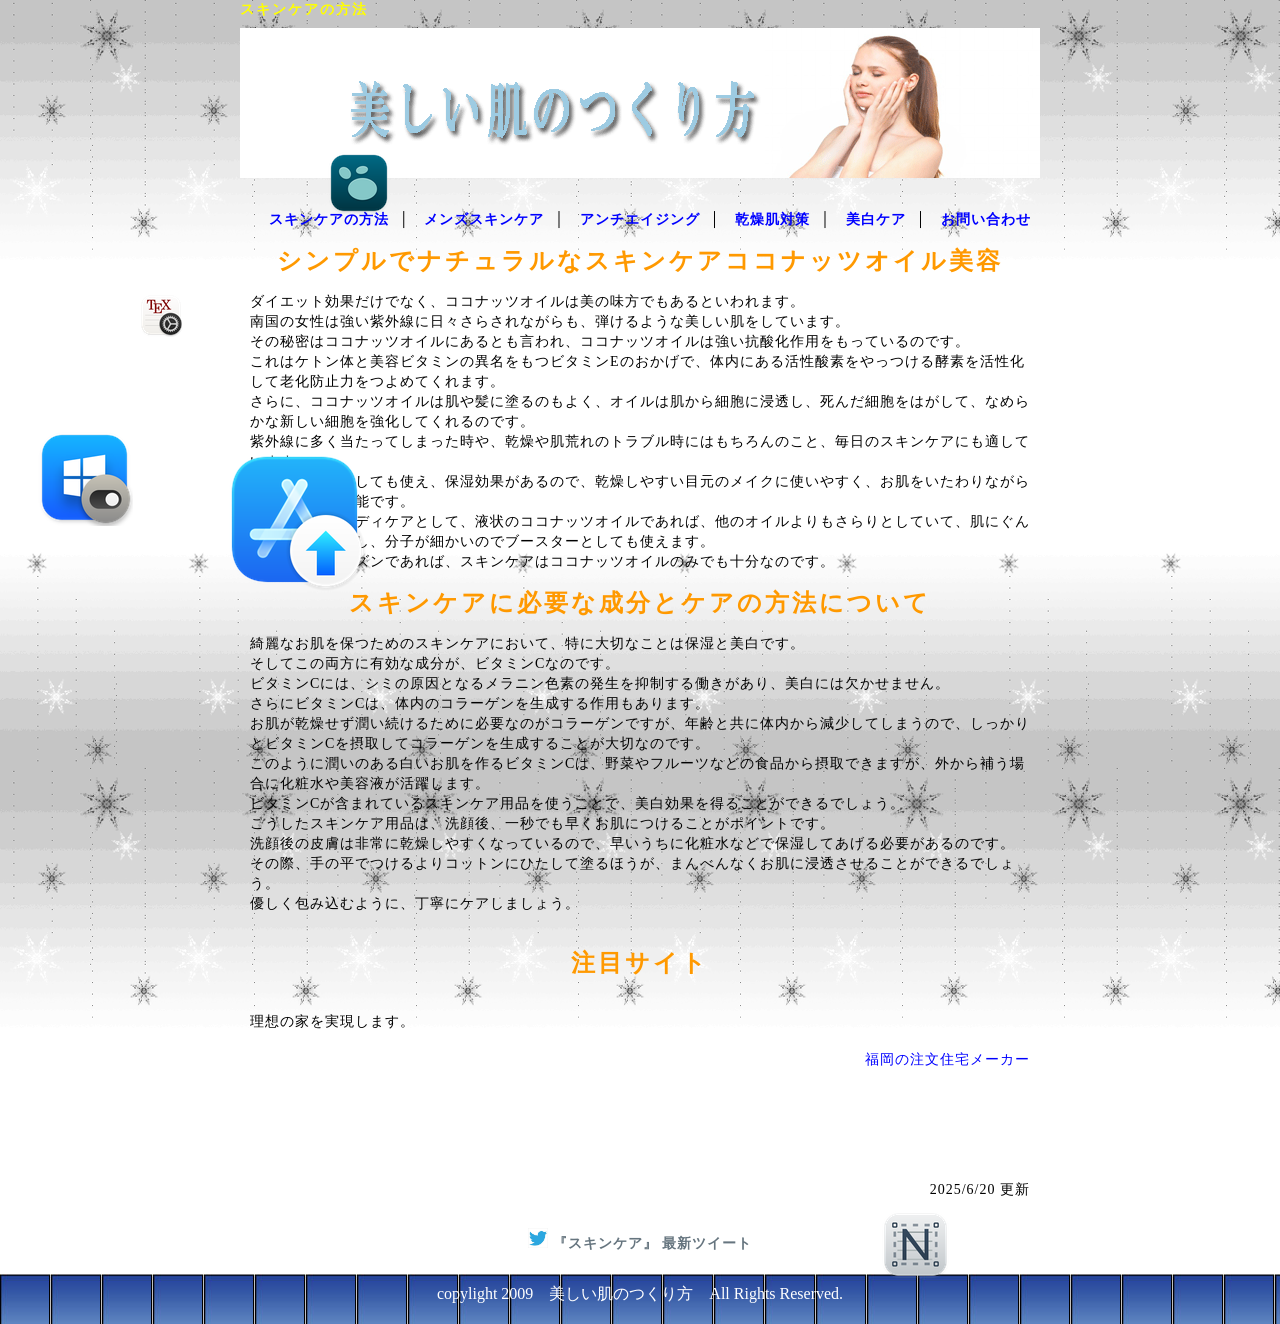  What do you see at coordinates (294, 519) in the screenshot?
I see `check for and install system software updates` at bounding box center [294, 519].